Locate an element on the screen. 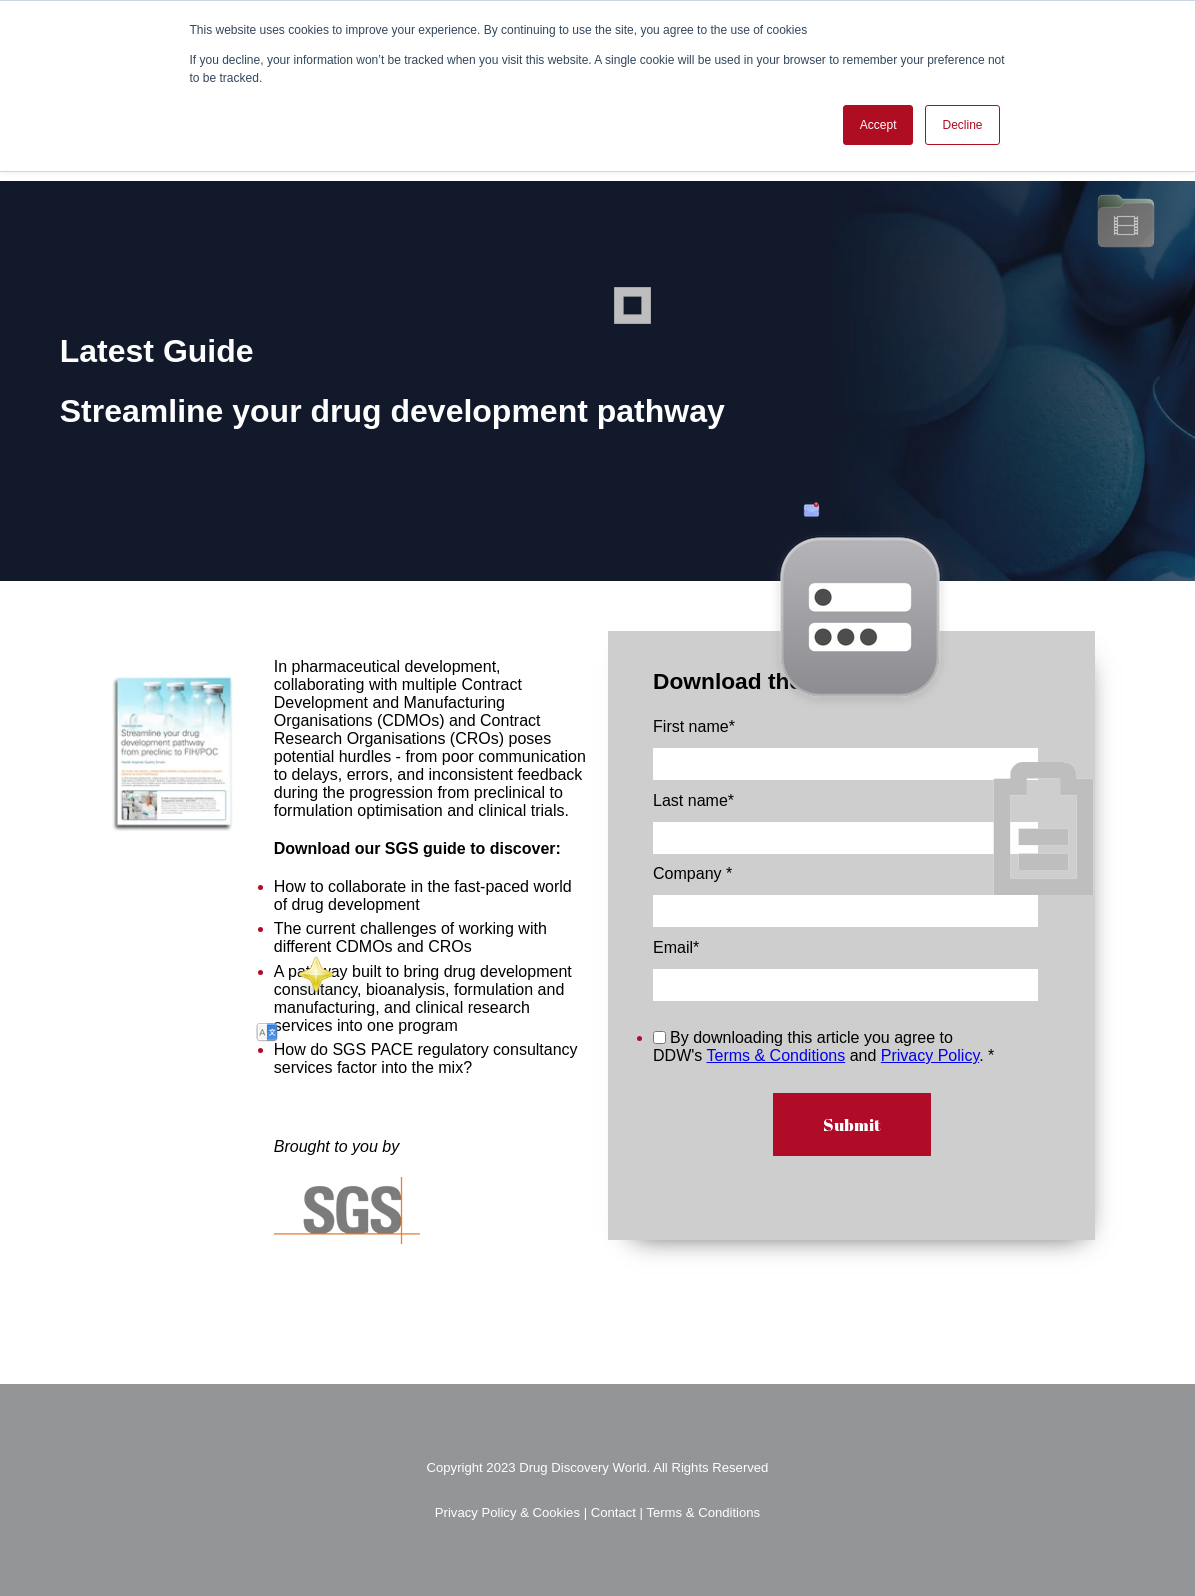  indicates battery level is good (approximately 50-75% charged) is located at coordinates (1043, 828).